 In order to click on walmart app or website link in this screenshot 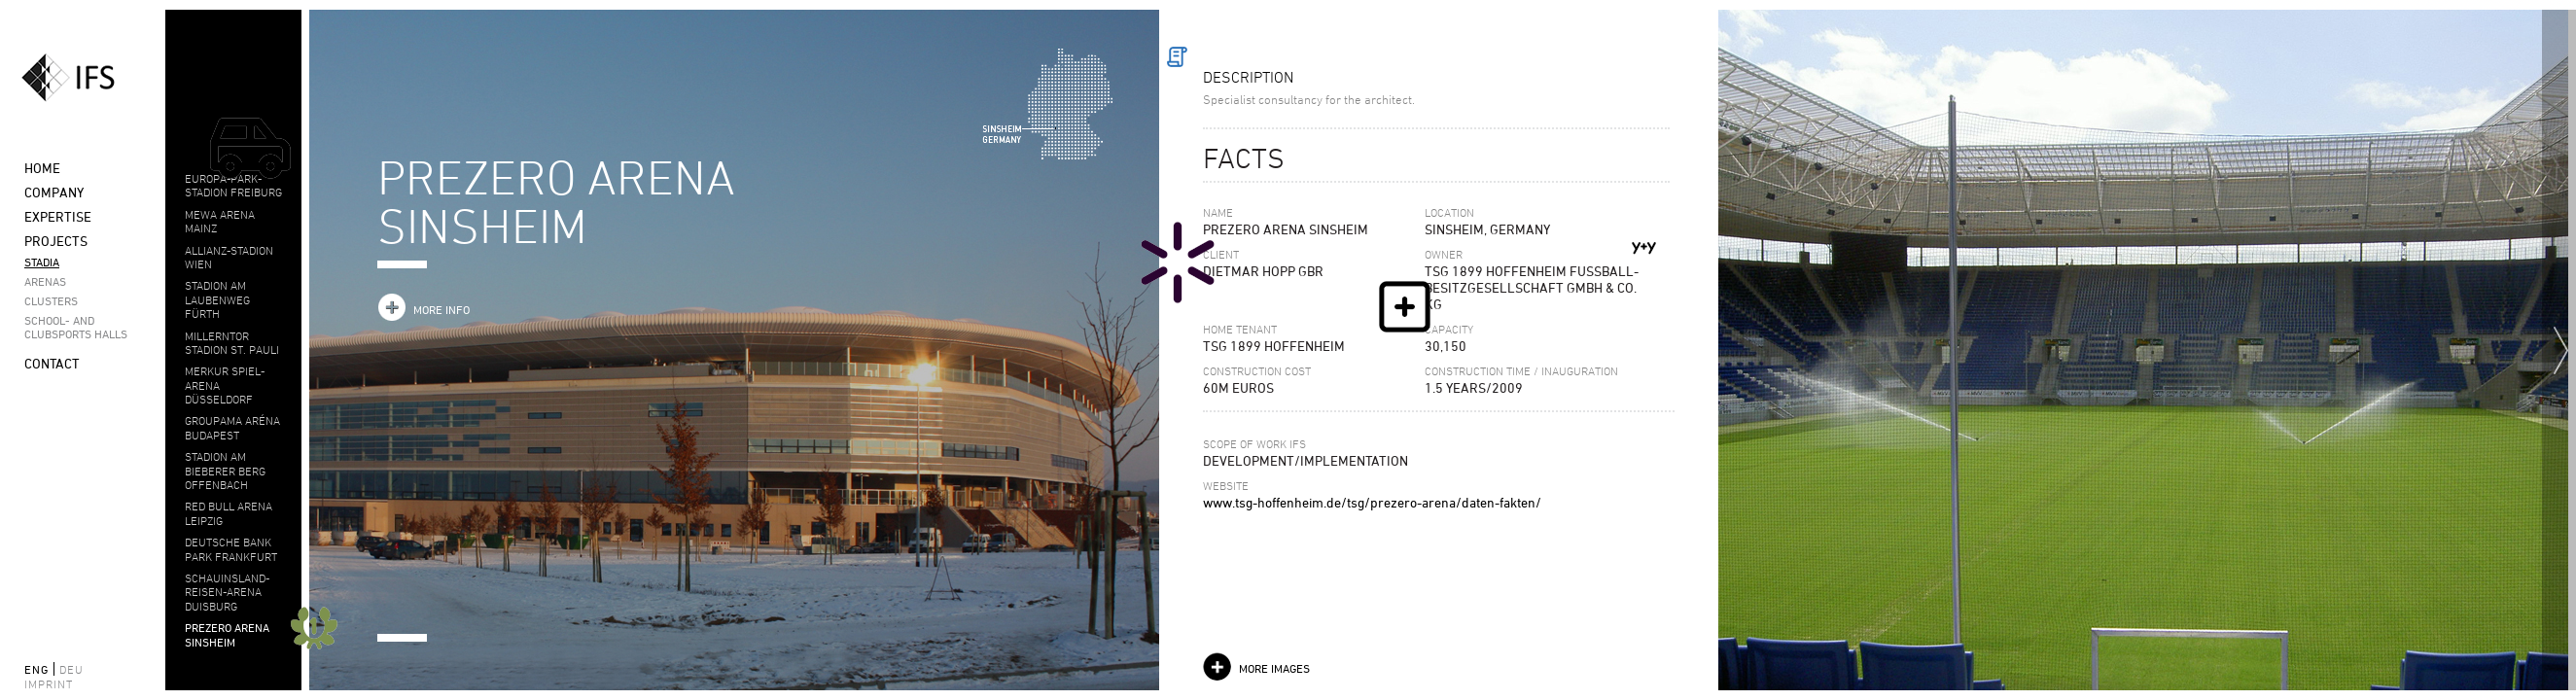, I will do `click(1178, 262)`.